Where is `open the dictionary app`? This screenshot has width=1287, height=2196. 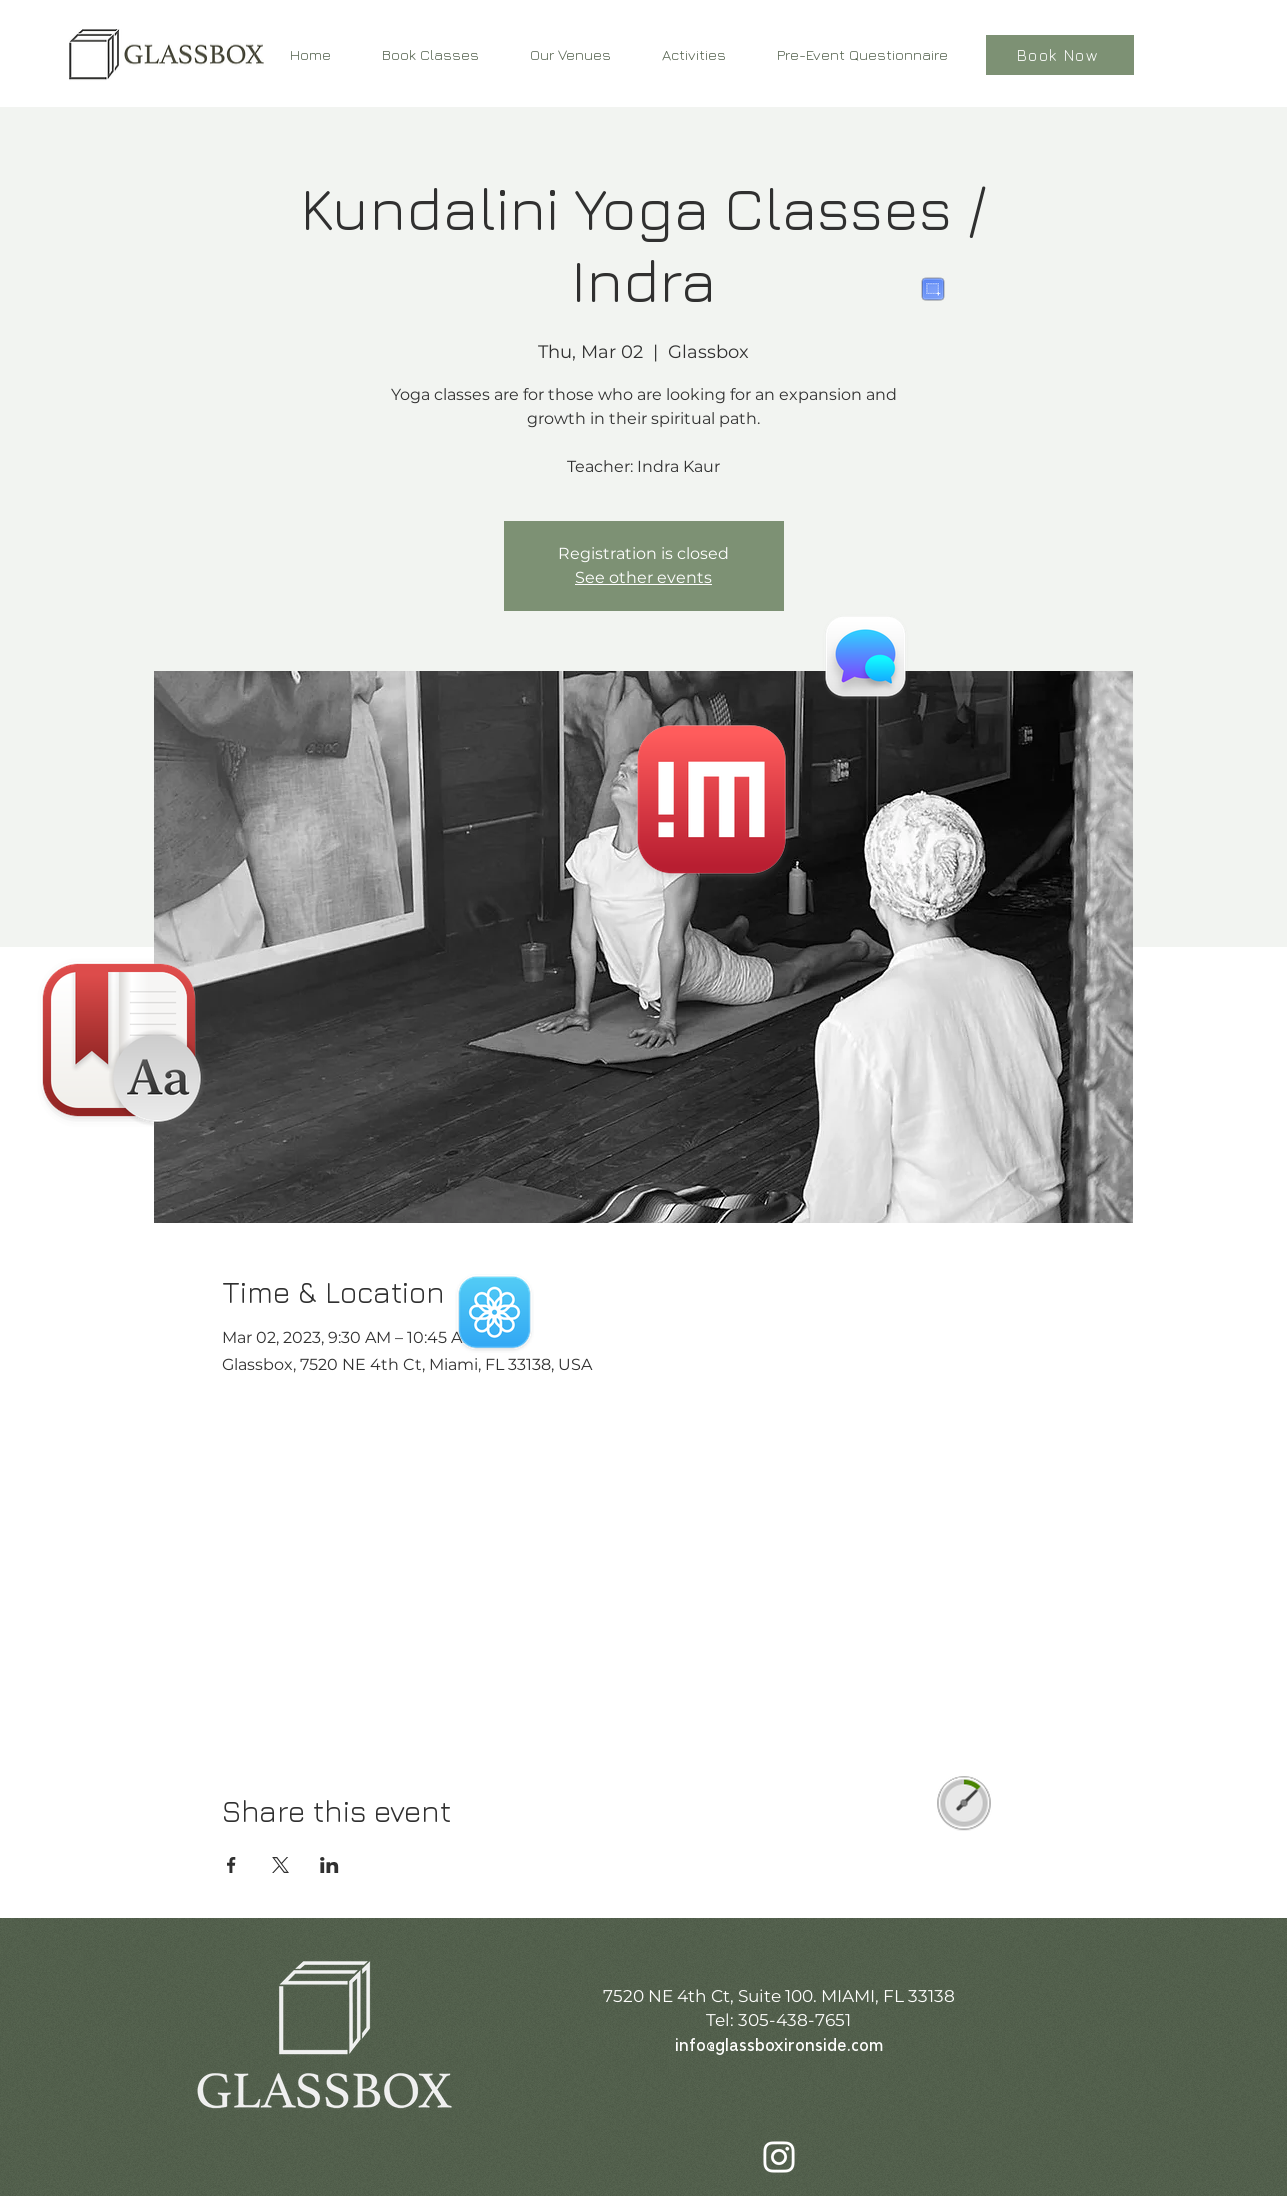
open the dictionary app is located at coordinates (119, 1040).